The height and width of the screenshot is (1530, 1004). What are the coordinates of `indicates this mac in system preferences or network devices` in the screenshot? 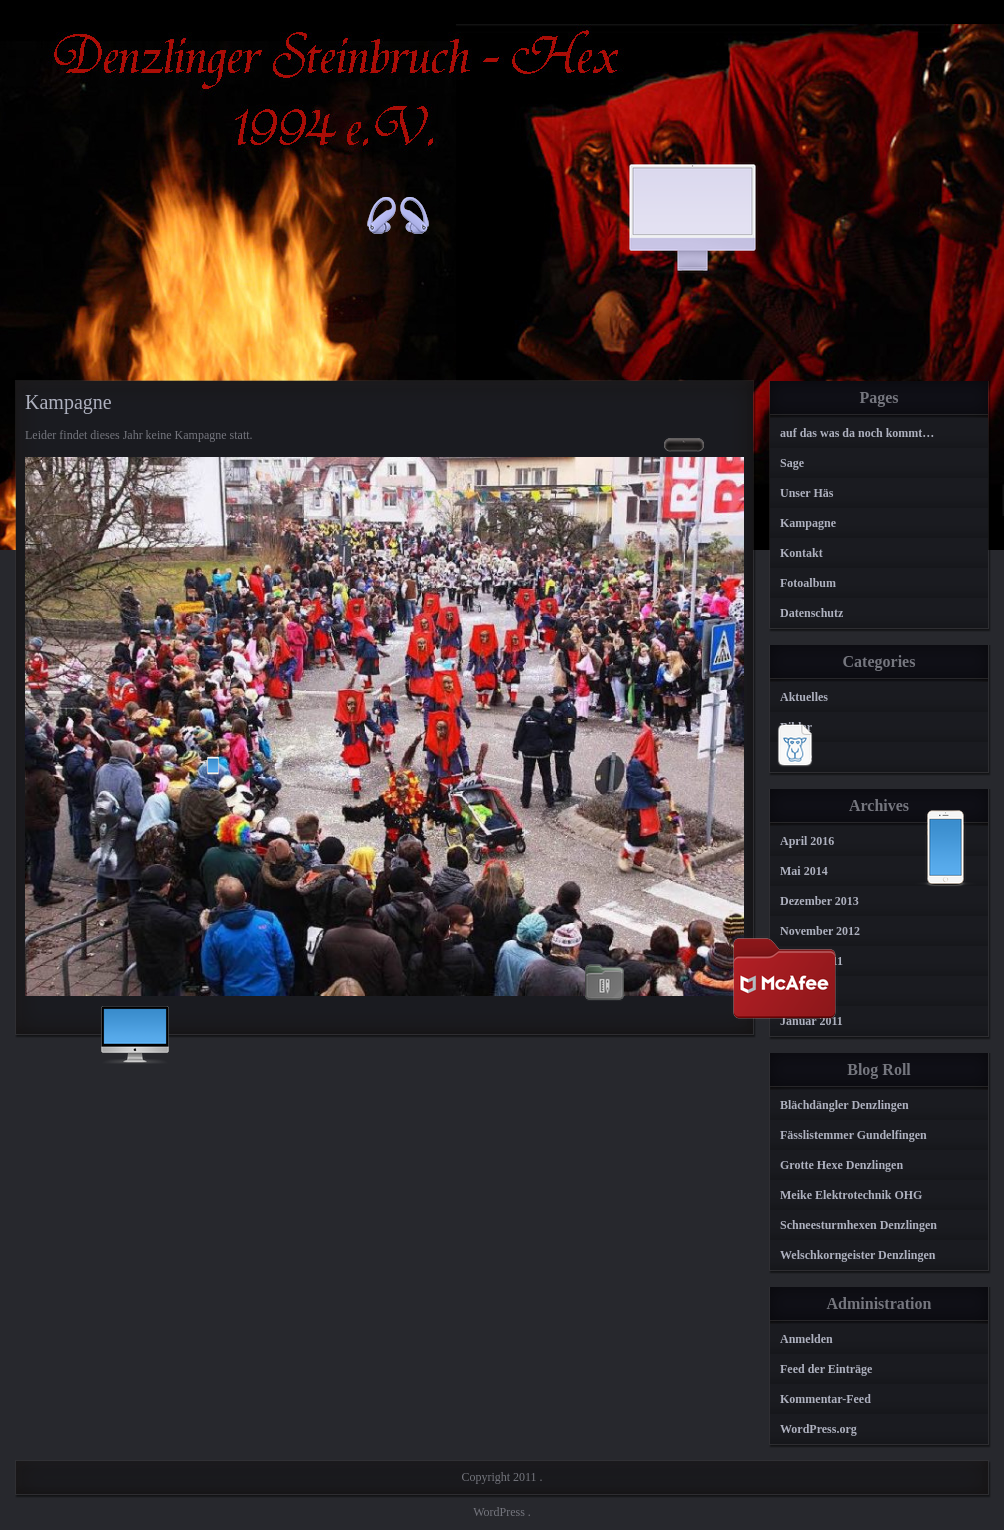 It's located at (692, 215).